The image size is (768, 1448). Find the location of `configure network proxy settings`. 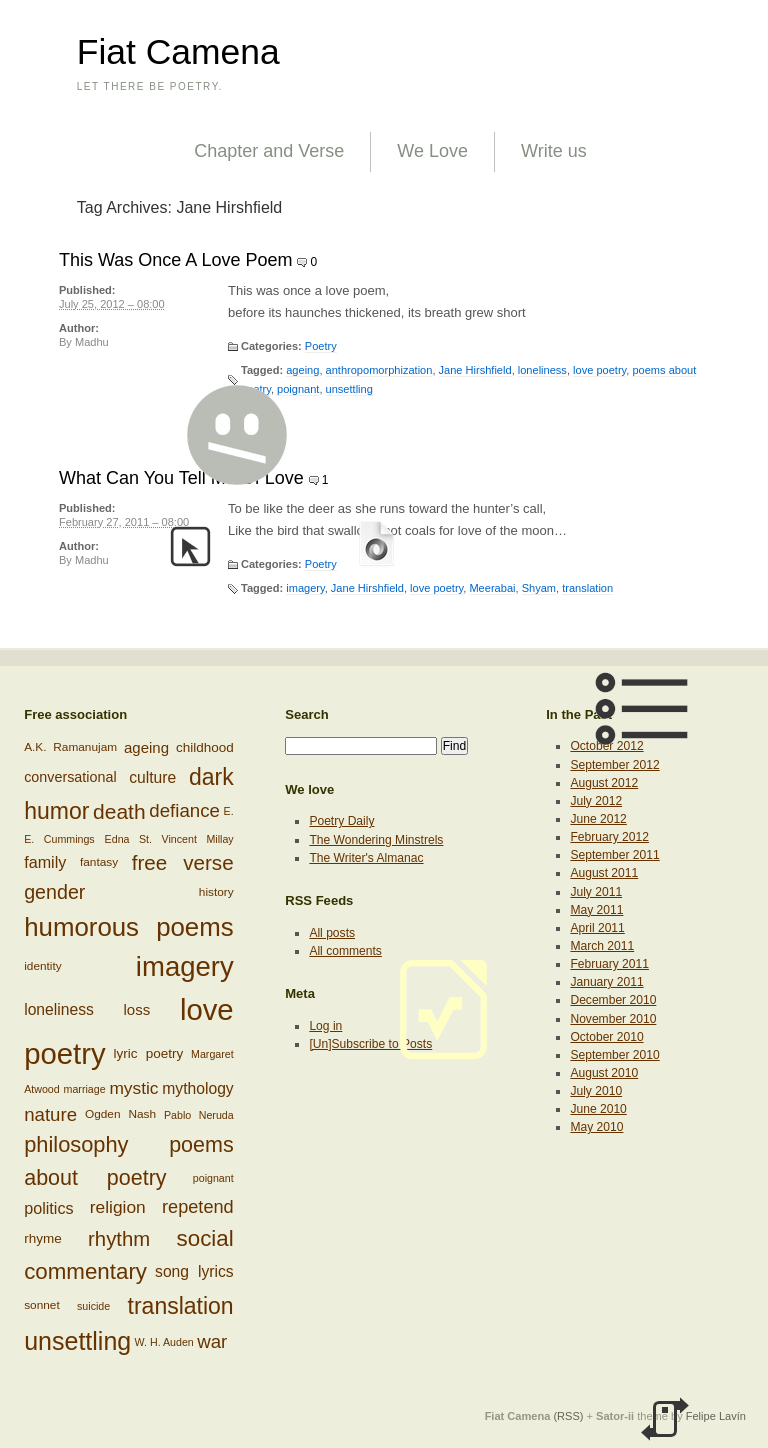

configure network proxy settings is located at coordinates (665, 1419).